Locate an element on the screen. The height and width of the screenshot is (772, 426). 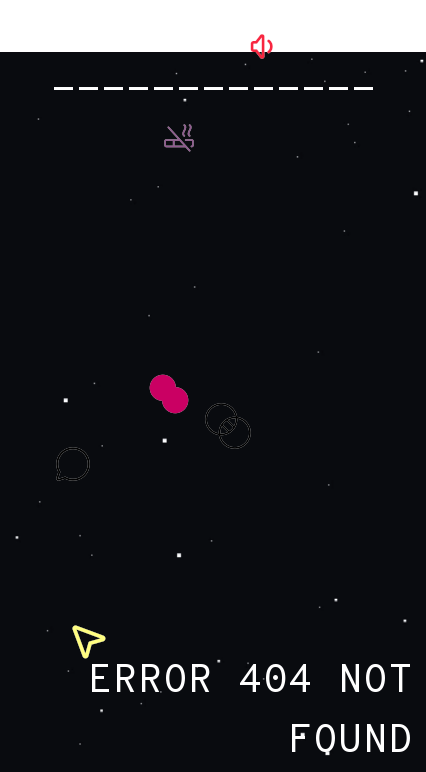
no smoking zone indicator is located at coordinates (179, 139).